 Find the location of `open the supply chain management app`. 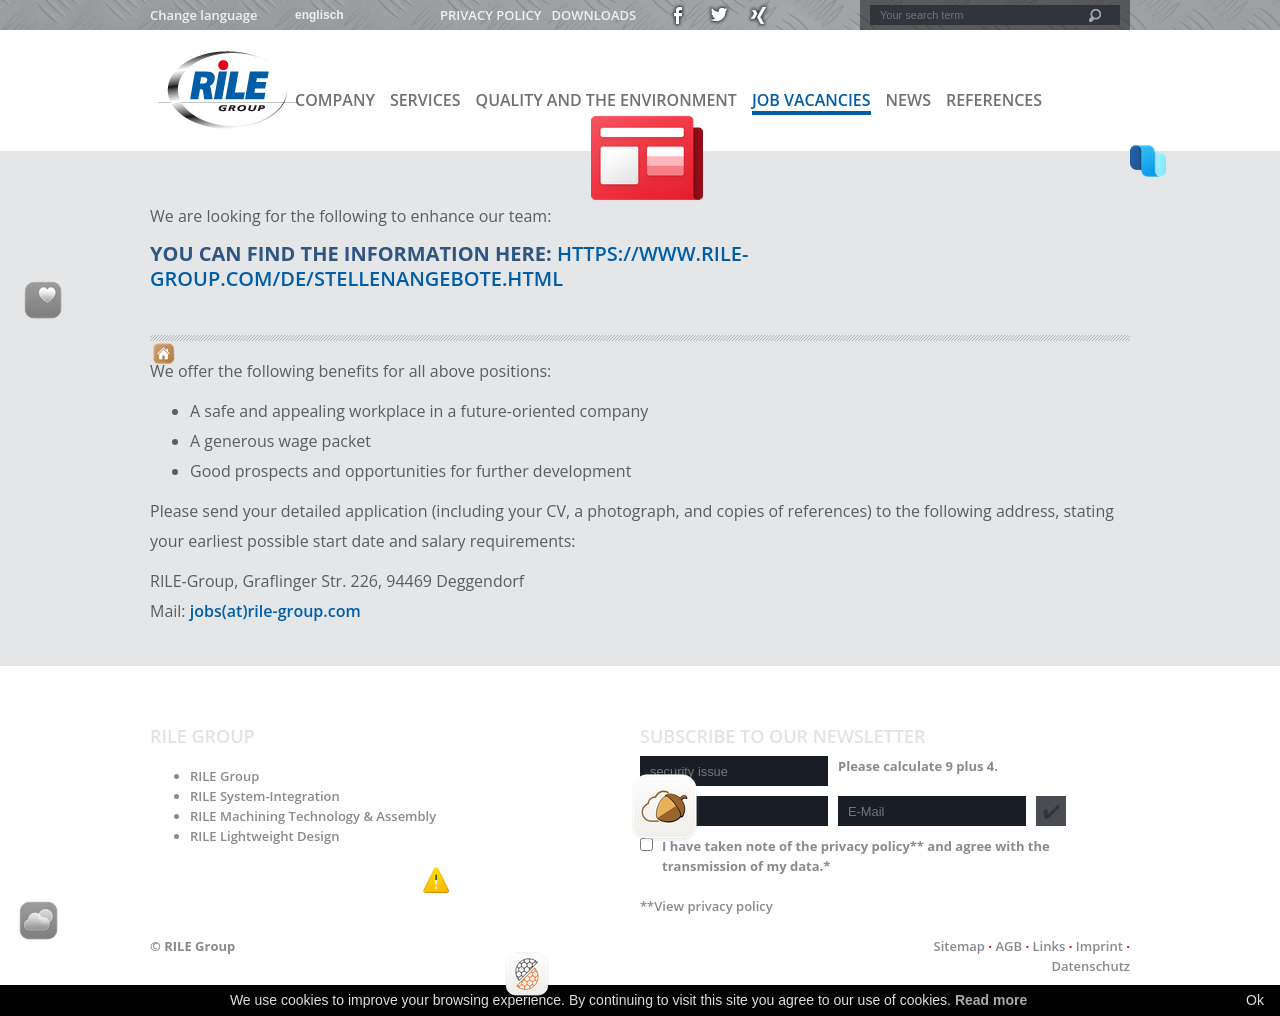

open the supply chain management app is located at coordinates (1148, 161).